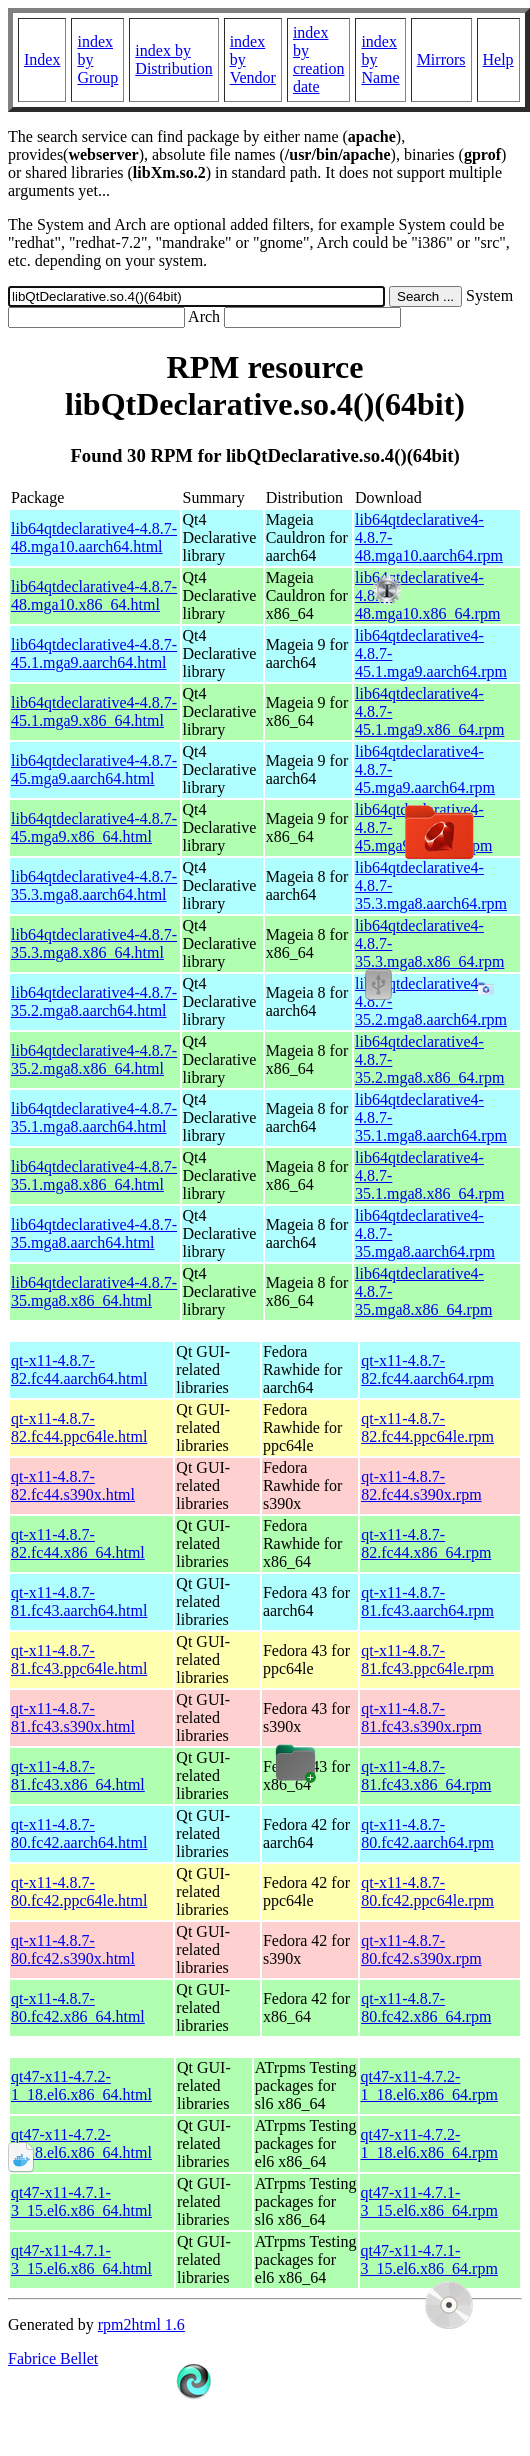 The width and height of the screenshot is (530, 2456). I want to click on dockerfile or docker configuration file, so click(21, 2157).